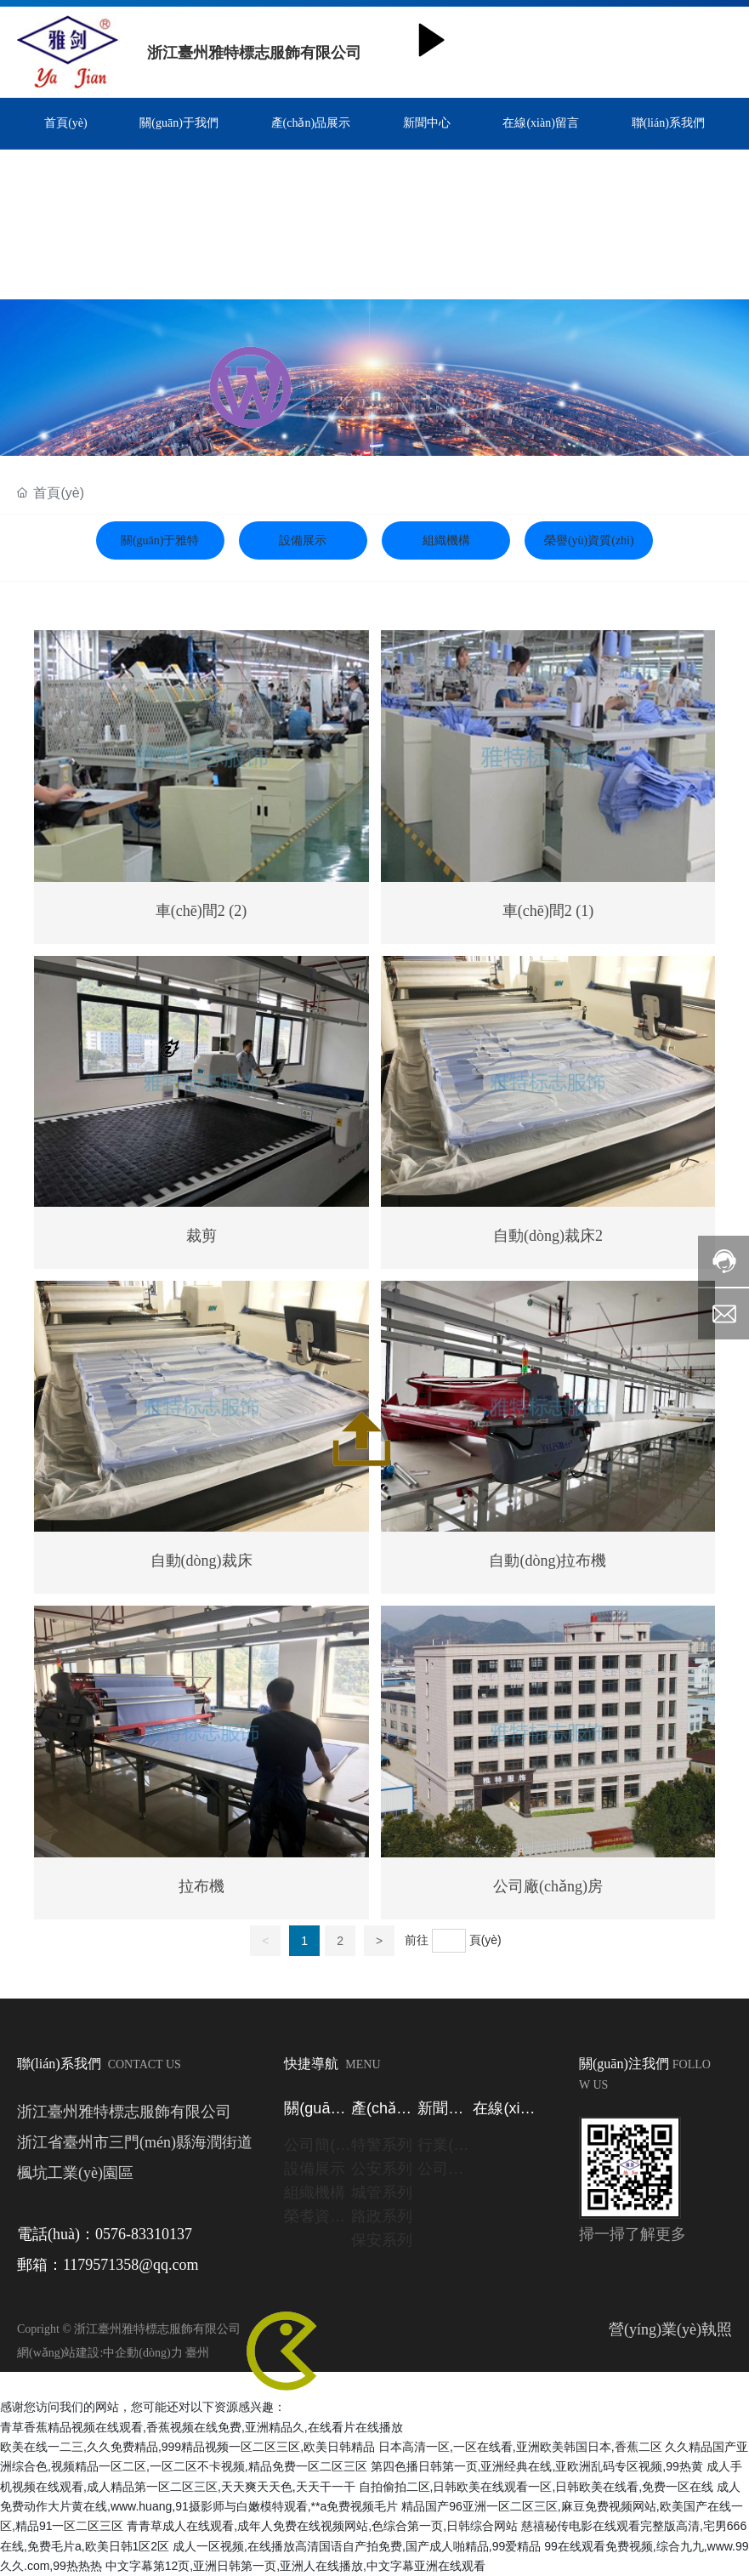  What do you see at coordinates (428, 40) in the screenshot?
I see `play media content` at bounding box center [428, 40].